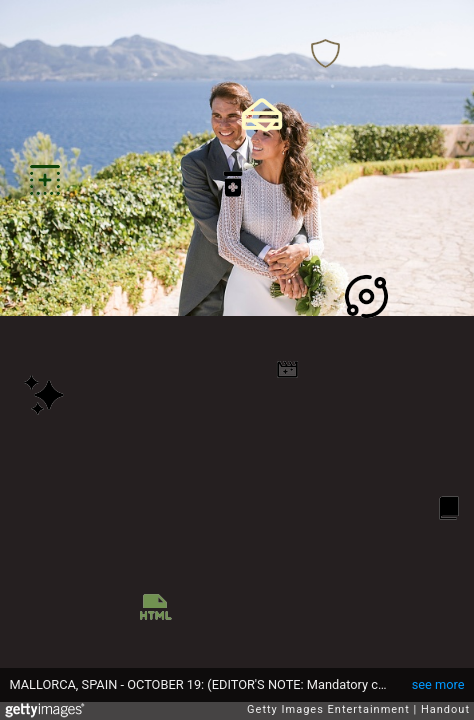  What do you see at coordinates (233, 184) in the screenshot?
I see `view prescription medications` at bounding box center [233, 184].